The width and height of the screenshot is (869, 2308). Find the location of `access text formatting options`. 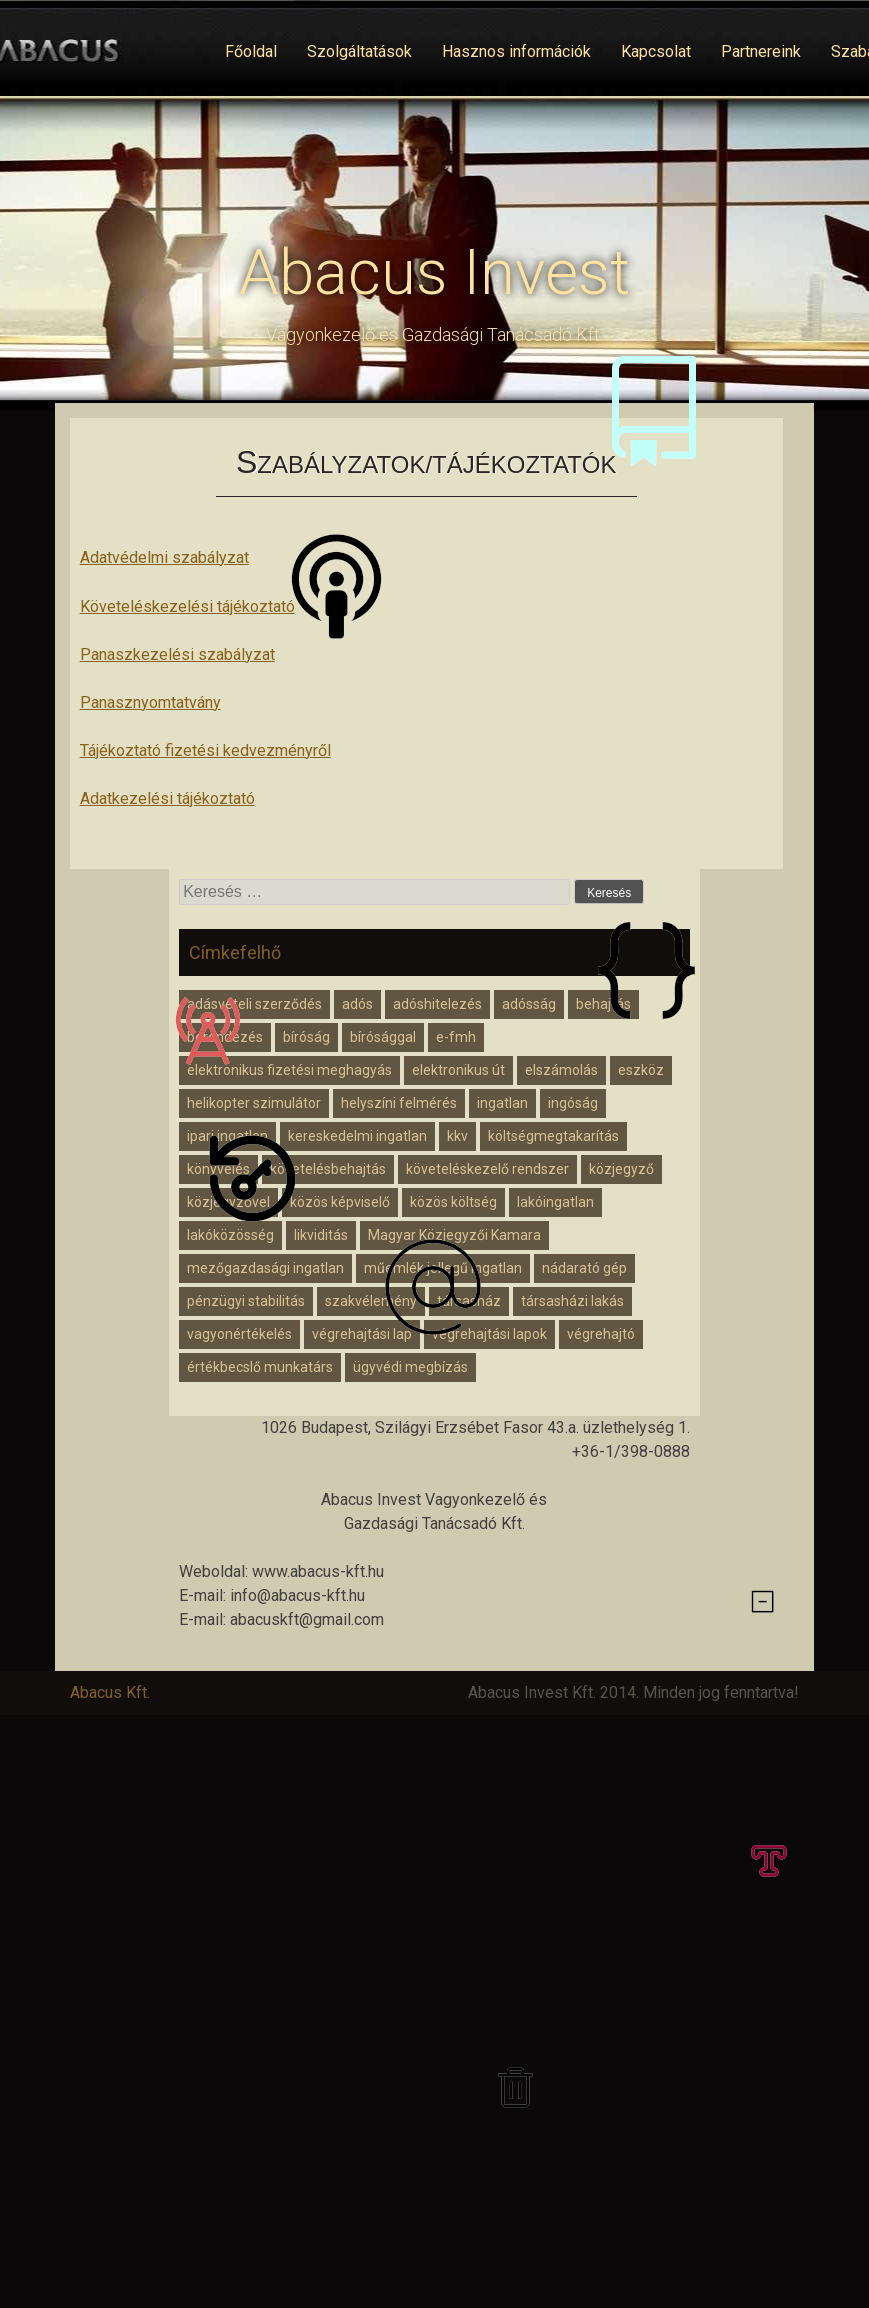

access text formatting options is located at coordinates (769, 1861).